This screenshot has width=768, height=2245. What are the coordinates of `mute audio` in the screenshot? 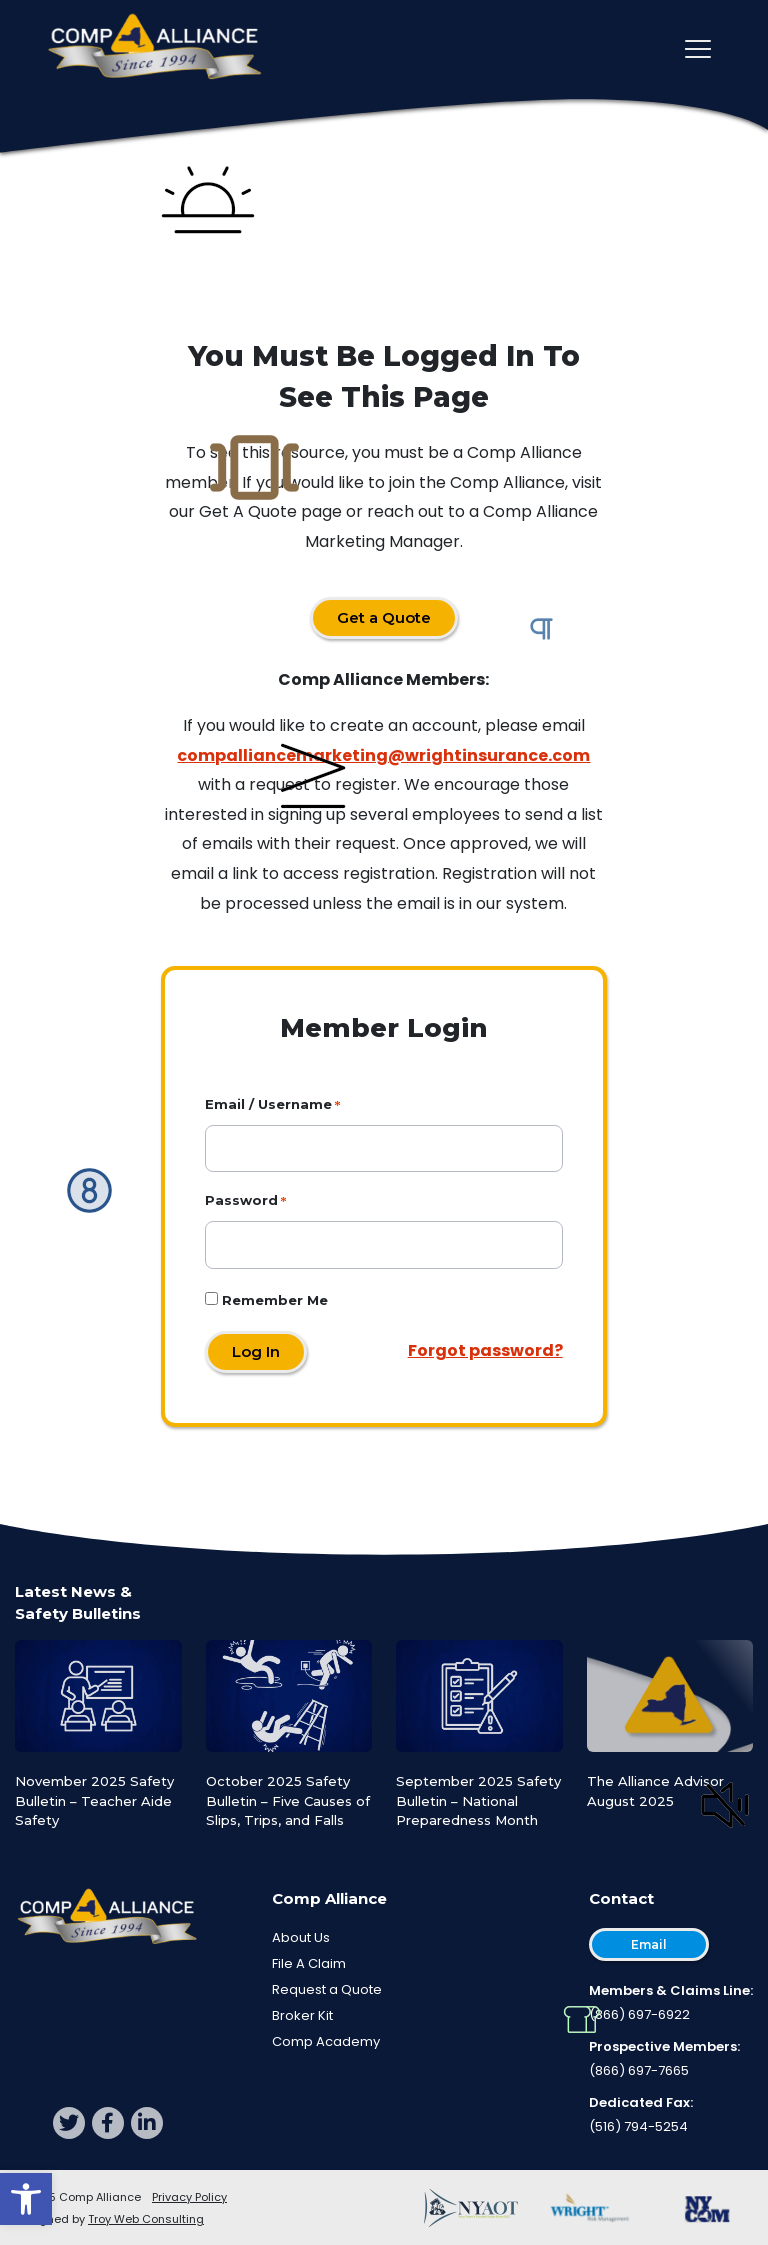 It's located at (724, 1805).